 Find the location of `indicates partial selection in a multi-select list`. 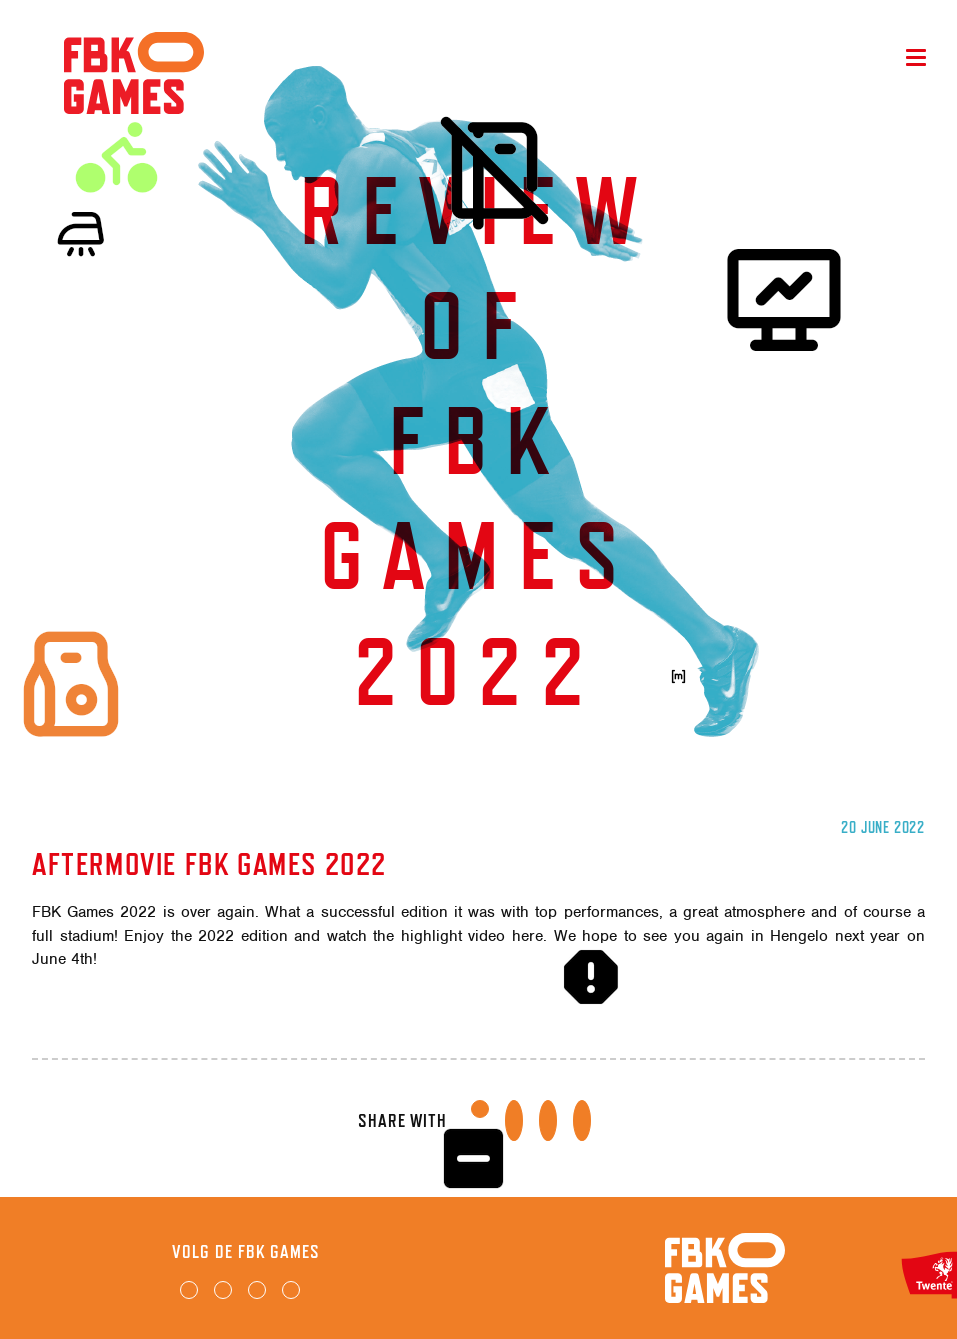

indicates partial selection in a multi-select list is located at coordinates (473, 1158).